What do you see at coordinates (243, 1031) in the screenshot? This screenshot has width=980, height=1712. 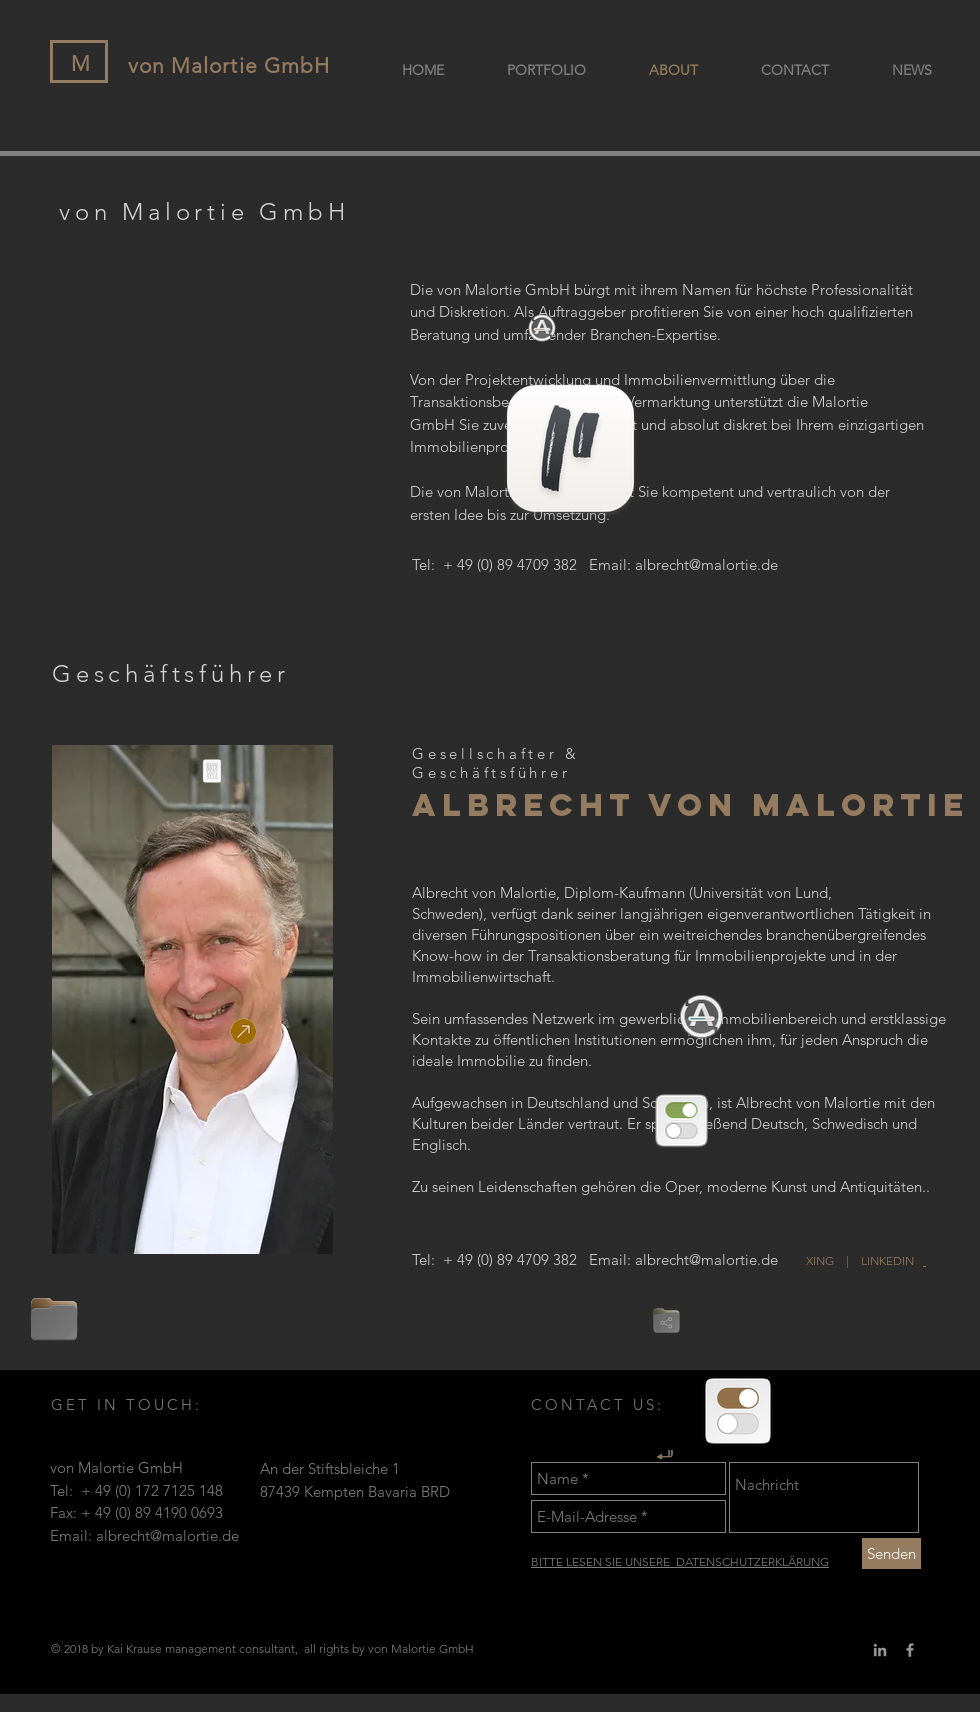 I see `indicates a symbolic link or shortcut to another file` at bounding box center [243, 1031].